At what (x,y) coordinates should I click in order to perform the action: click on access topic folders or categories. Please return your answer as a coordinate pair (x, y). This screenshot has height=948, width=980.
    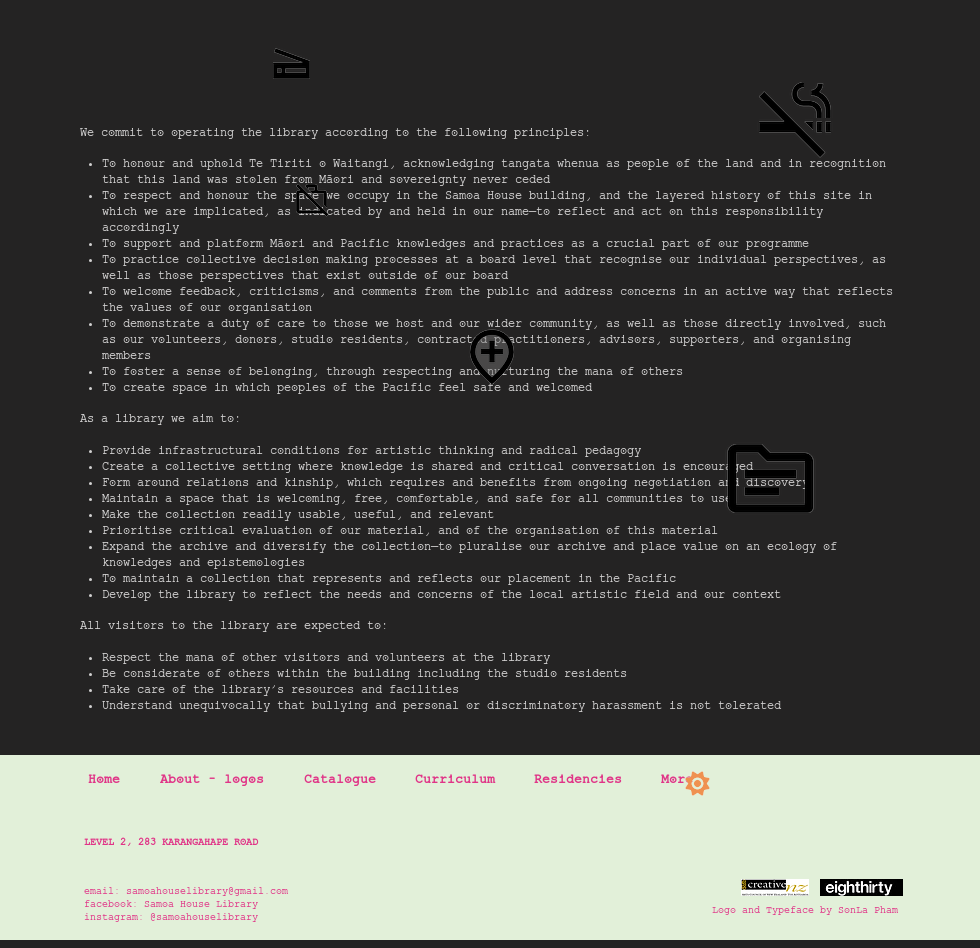
    Looking at the image, I should click on (770, 478).